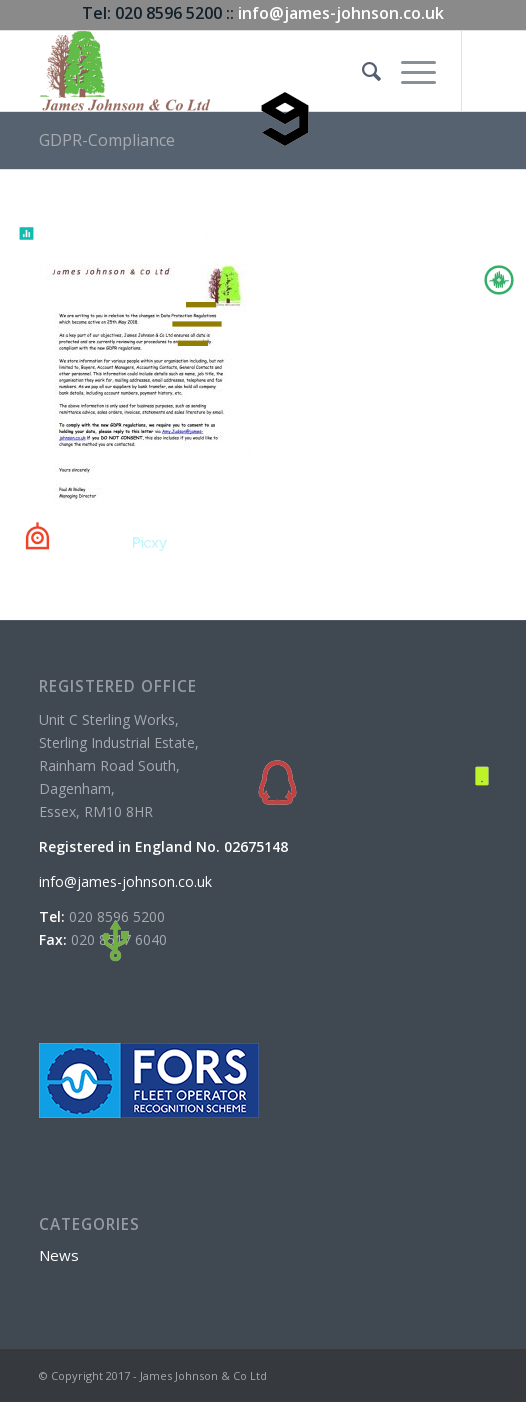  I want to click on open the Picxy stock photography platform, so click(150, 544).